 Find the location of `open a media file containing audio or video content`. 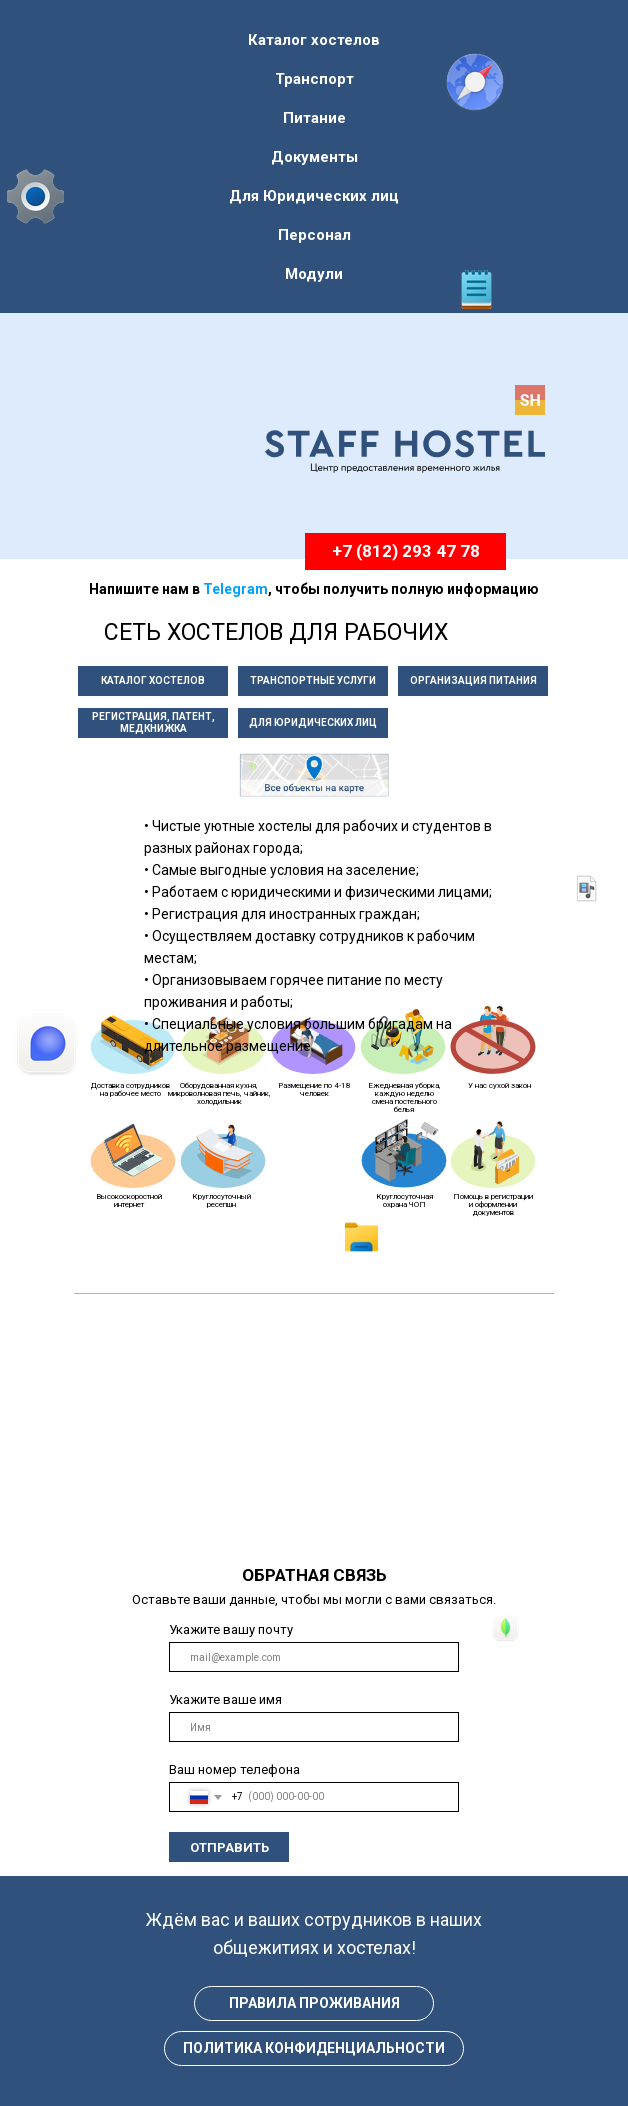

open a media file containing audio or video content is located at coordinates (586, 888).